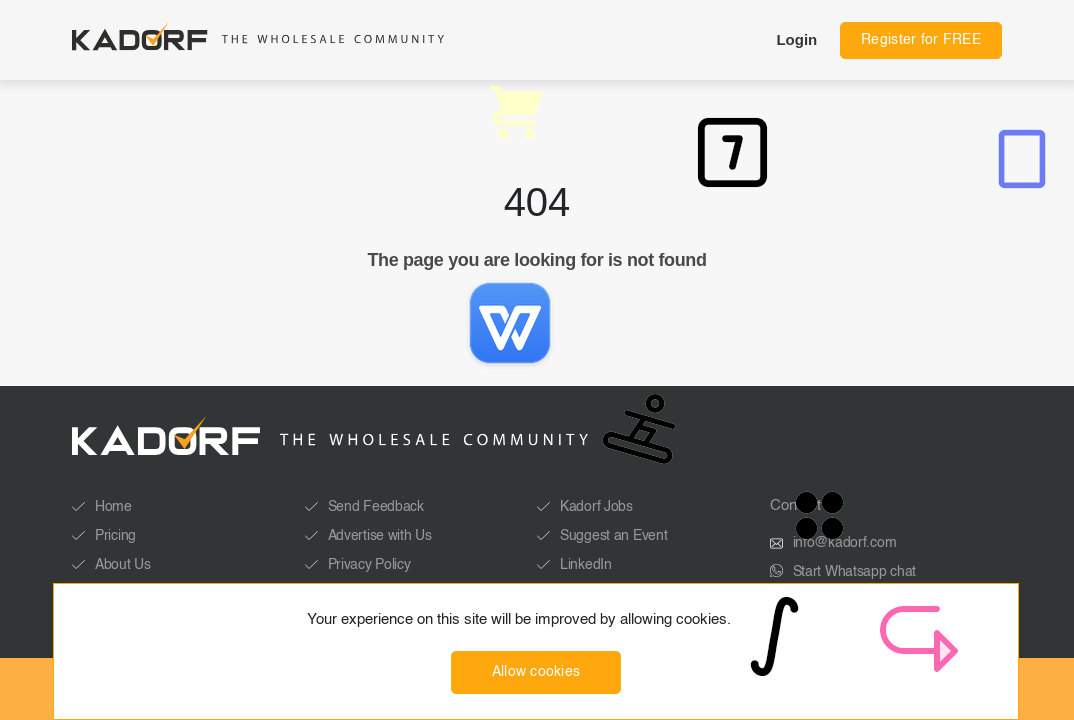 This screenshot has height=720, width=1074. What do you see at coordinates (774, 636) in the screenshot?
I see `access integral calculus tools` at bounding box center [774, 636].